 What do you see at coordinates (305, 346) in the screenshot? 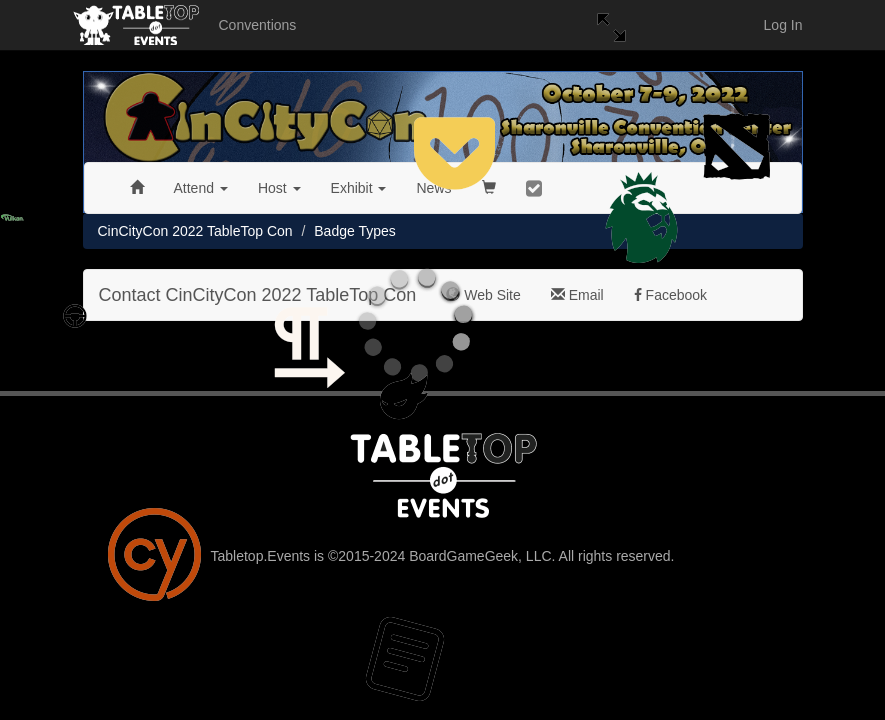
I see `set text direction to left-to-right` at bounding box center [305, 346].